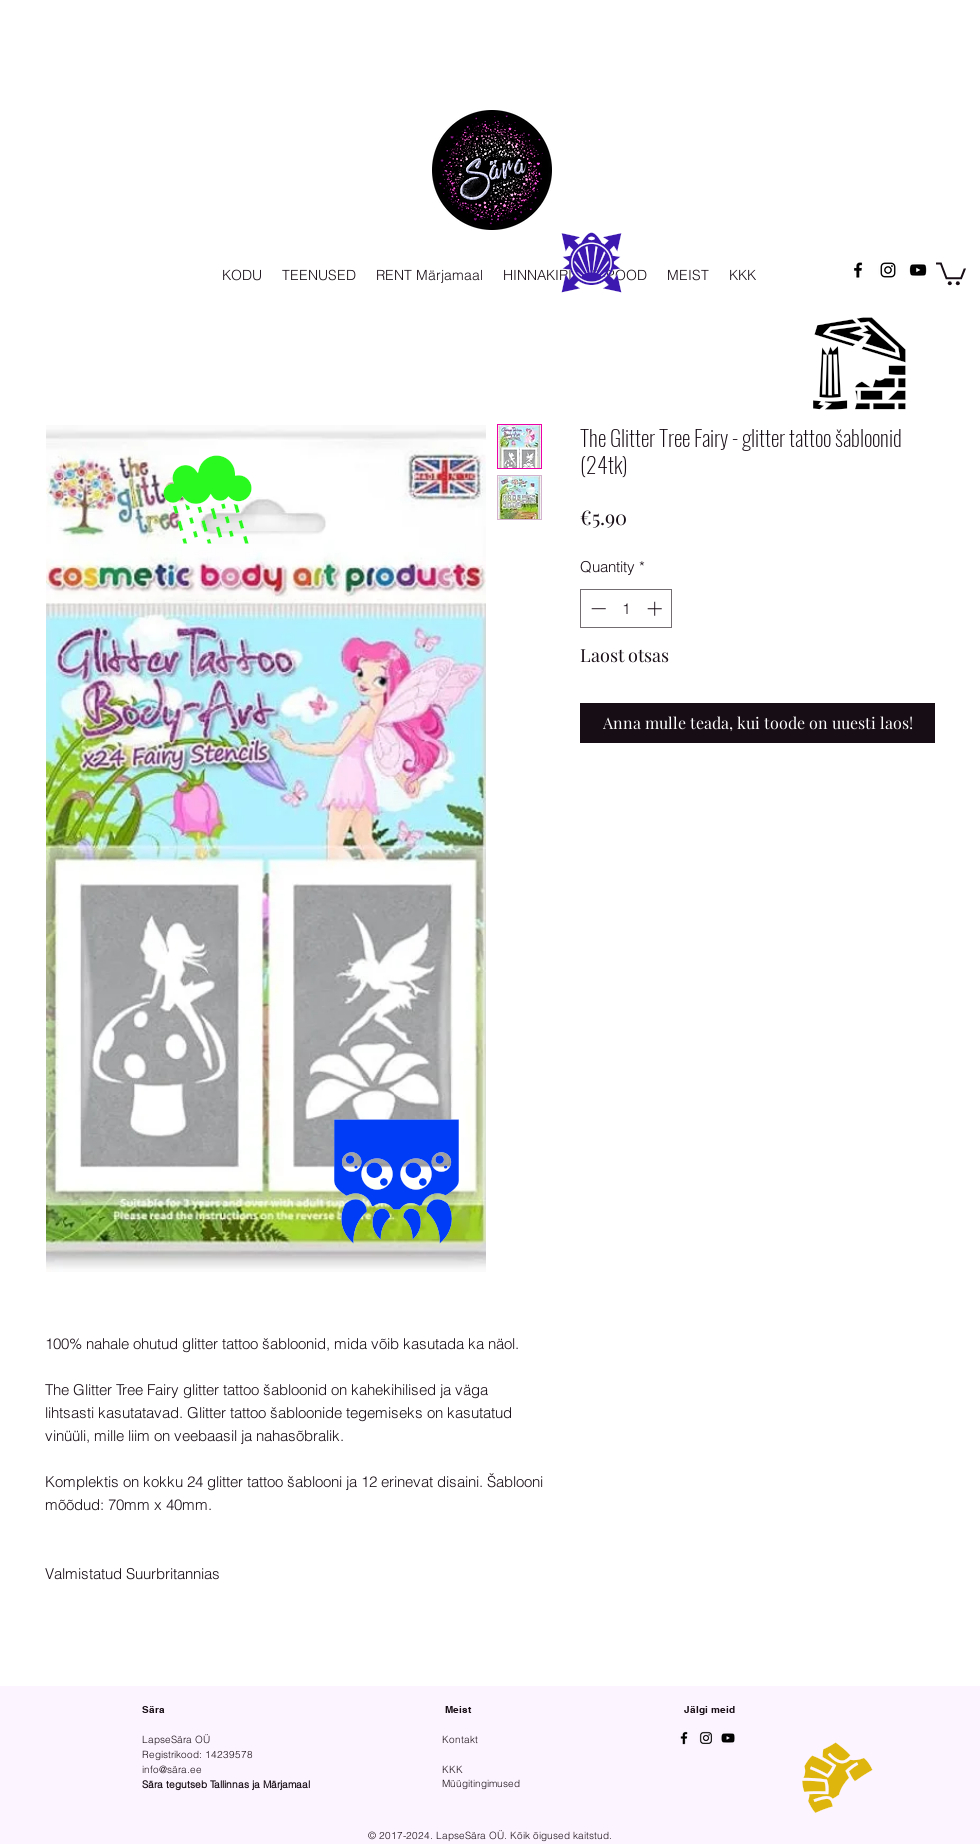 The width and height of the screenshot is (980, 1844). What do you see at coordinates (396, 1181) in the screenshot?
I see `spider or arachnid enemy character in a game` at bounding box center [396, 1181].